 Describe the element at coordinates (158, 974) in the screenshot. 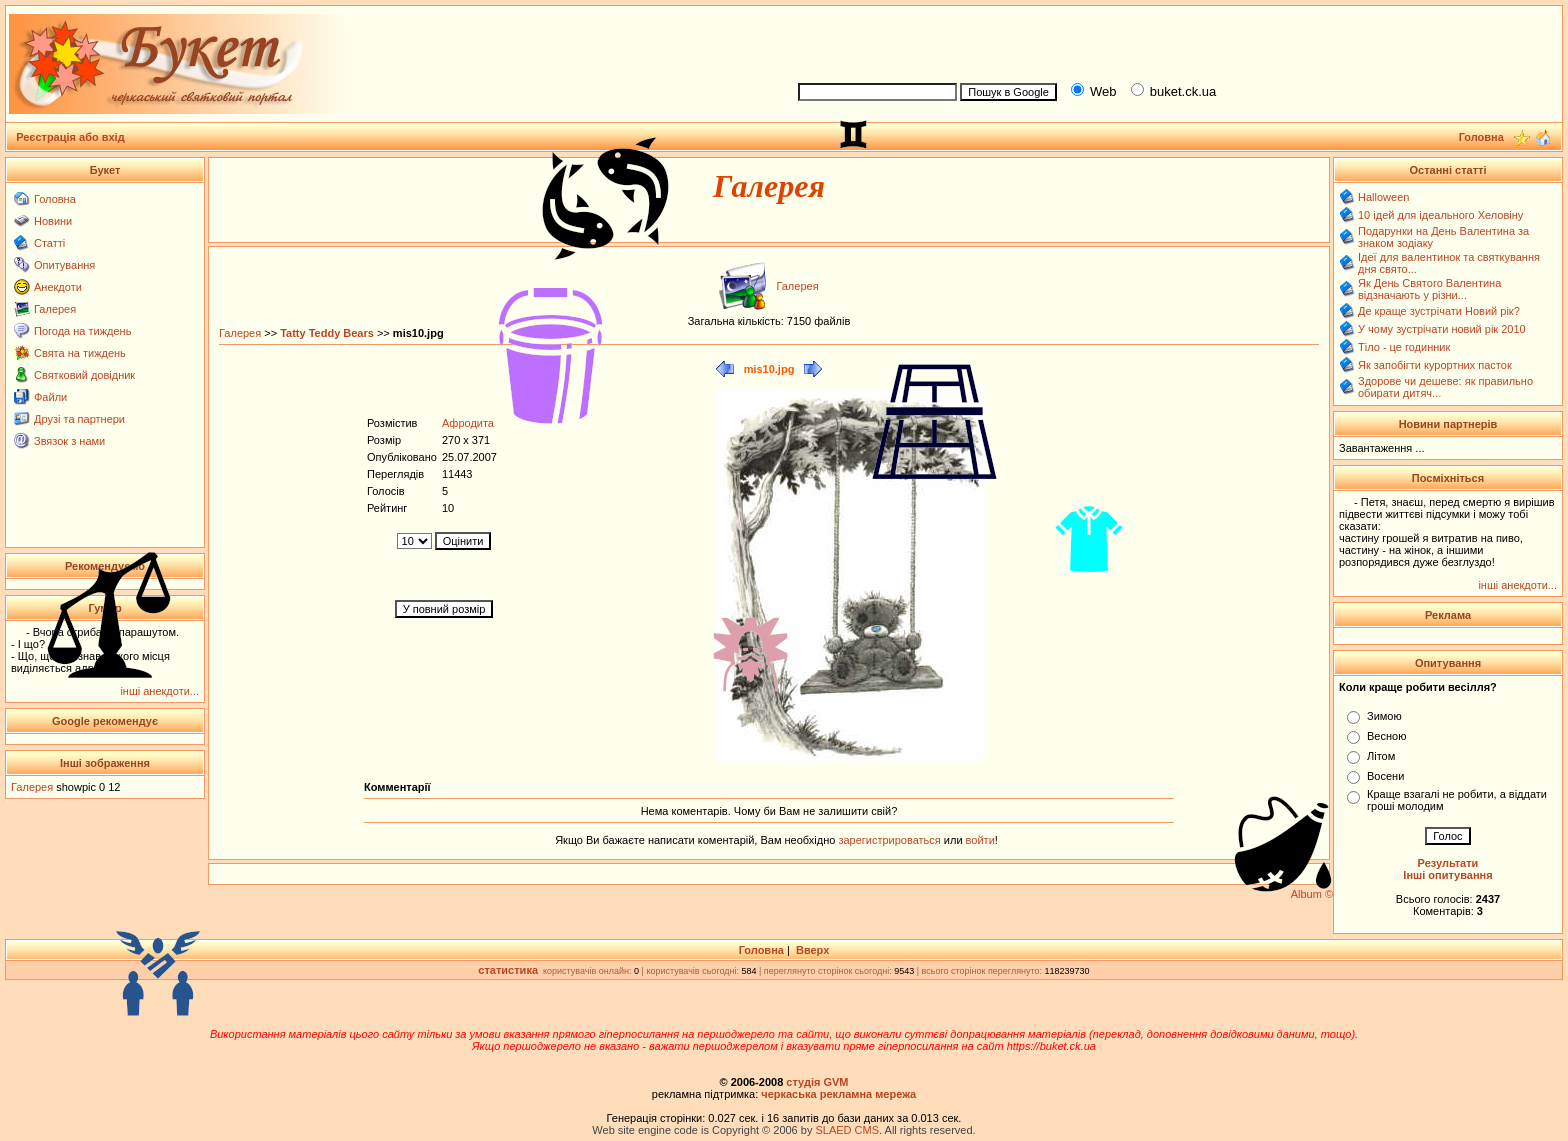

I see `the lovers tarot card in a fortune telling or divination app` at that location.